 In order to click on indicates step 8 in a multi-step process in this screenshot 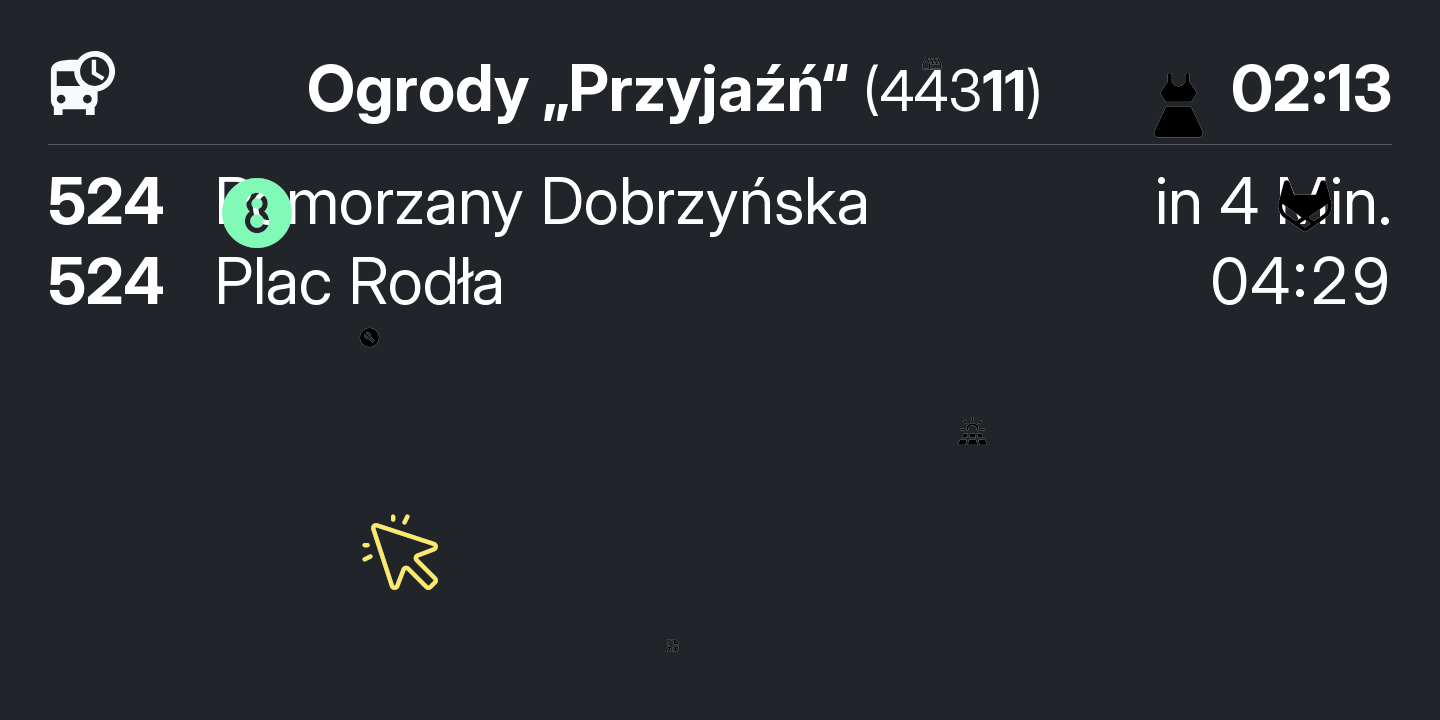, I will do `click(257, 213)`.